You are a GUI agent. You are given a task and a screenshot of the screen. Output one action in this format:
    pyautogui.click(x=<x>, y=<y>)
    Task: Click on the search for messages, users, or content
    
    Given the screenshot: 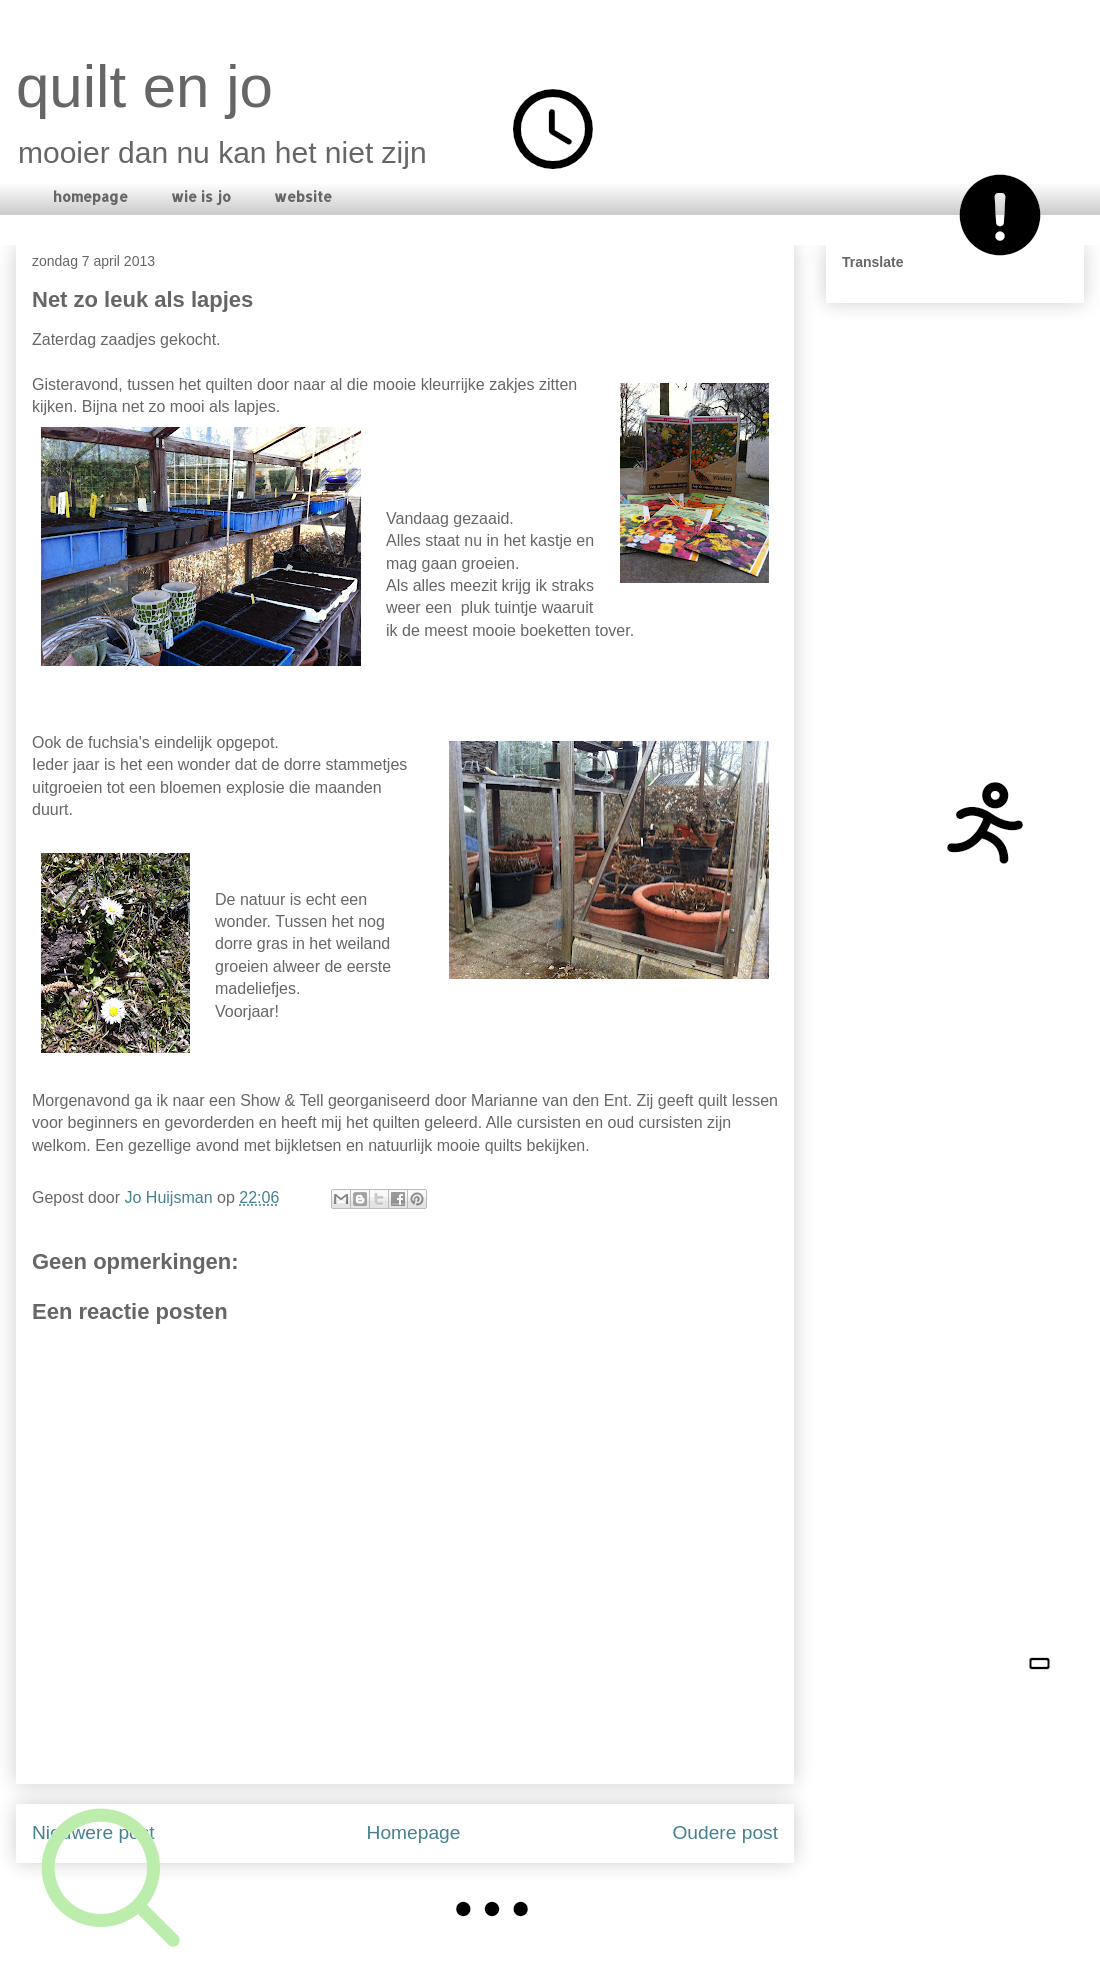 What is the action you would take?
    pyautogui.click(x=114, y=1881)
    